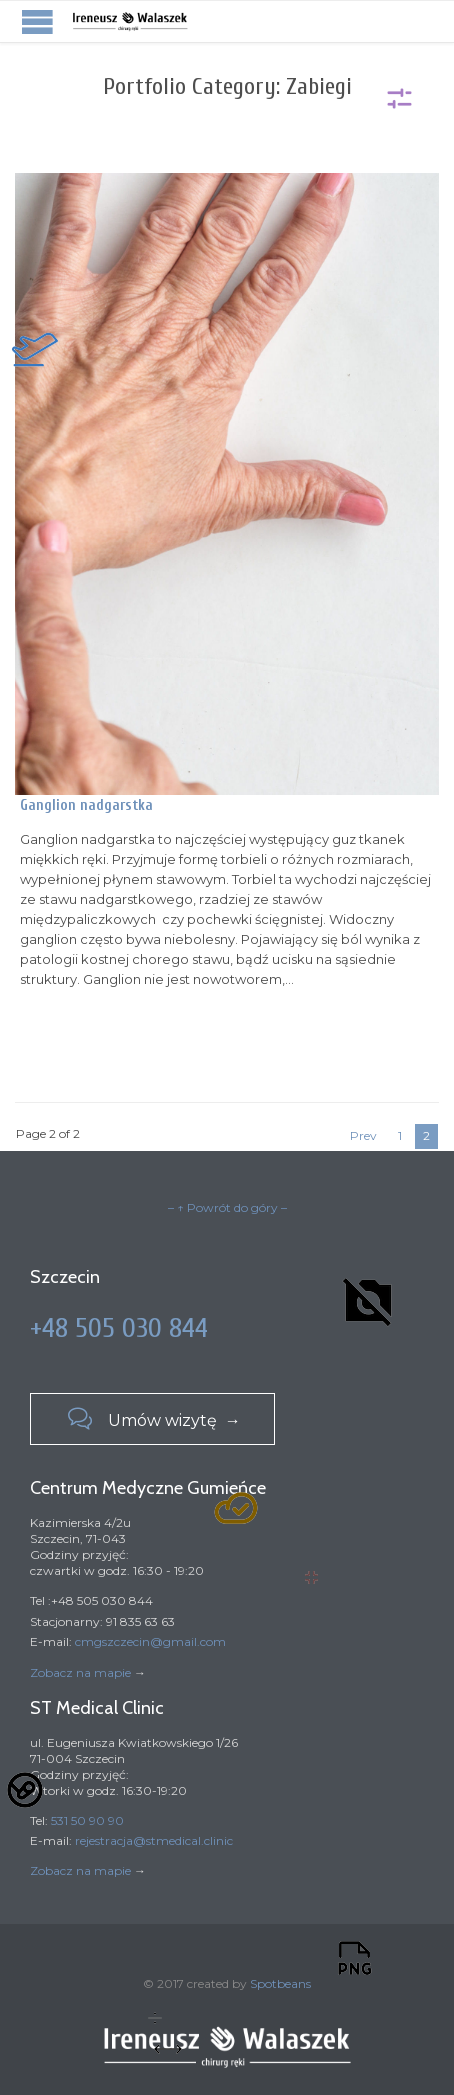 This screenshot has height=2095, width=454. Describe the element at coordinates (354, 1959) in the screenshot. I see `a PNG image file` at that location.